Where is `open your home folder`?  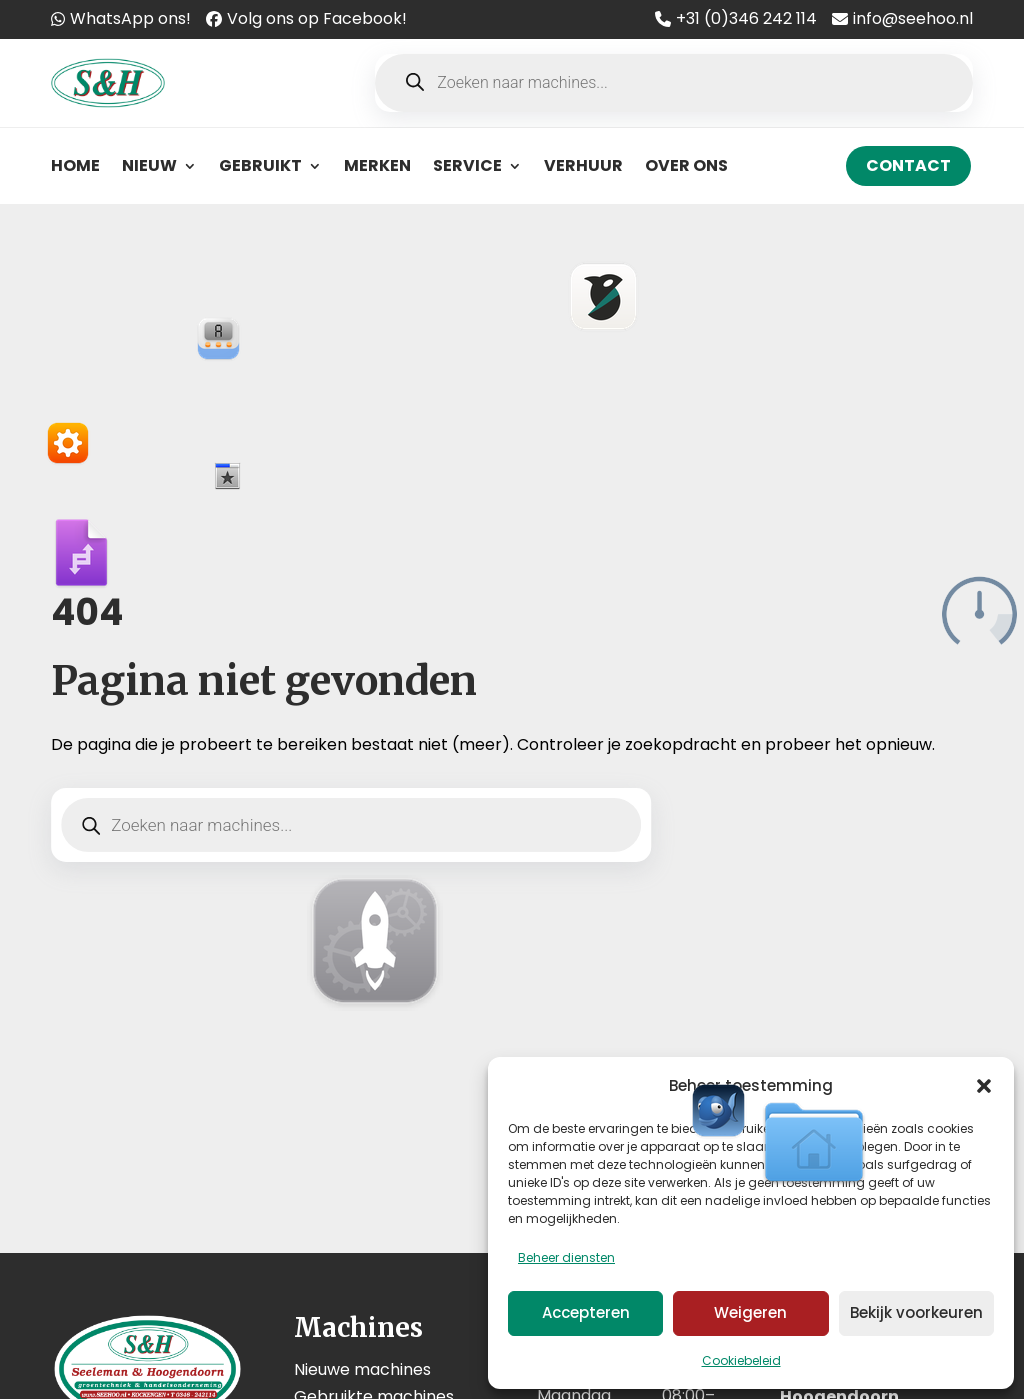 open your home folder is located at coordinates (814, 1142).